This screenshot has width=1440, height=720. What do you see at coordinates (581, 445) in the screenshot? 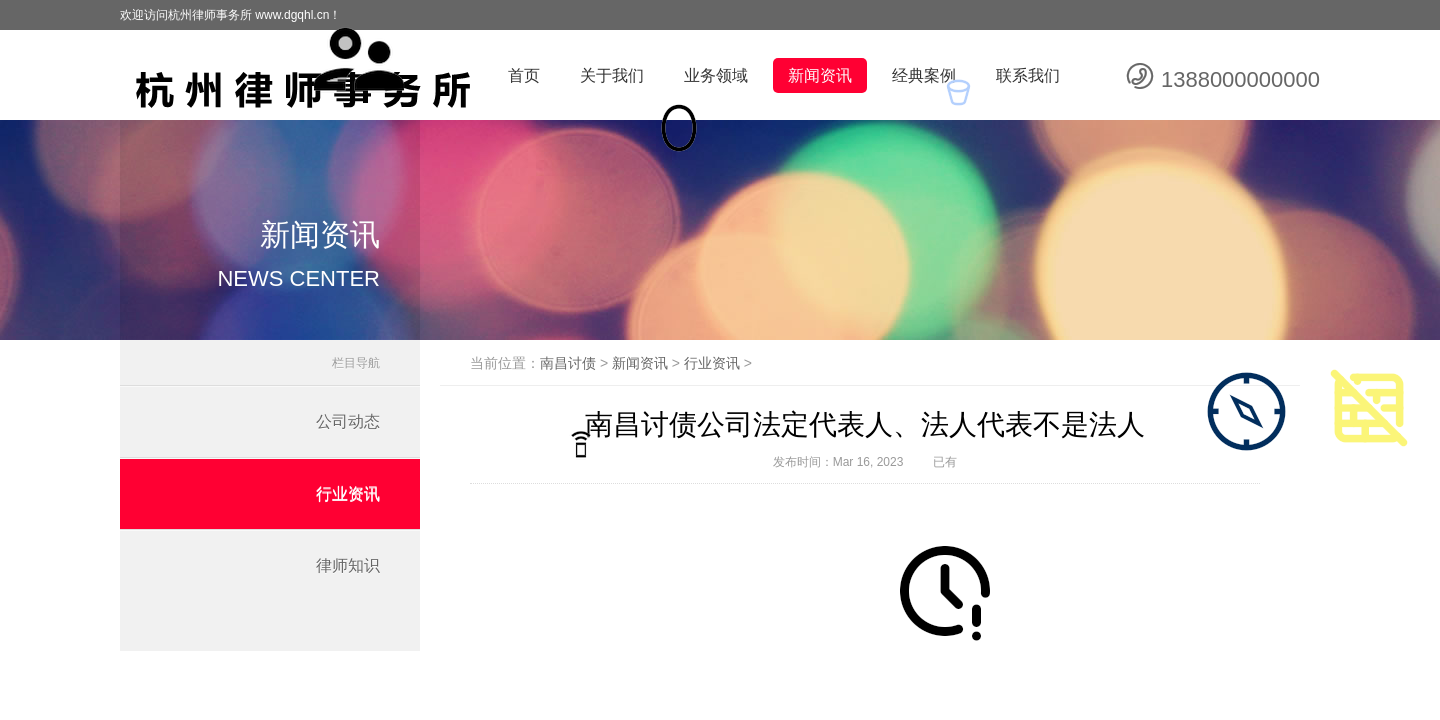
I see `enable speakerphone during a call` at bounding box center [581, 445].